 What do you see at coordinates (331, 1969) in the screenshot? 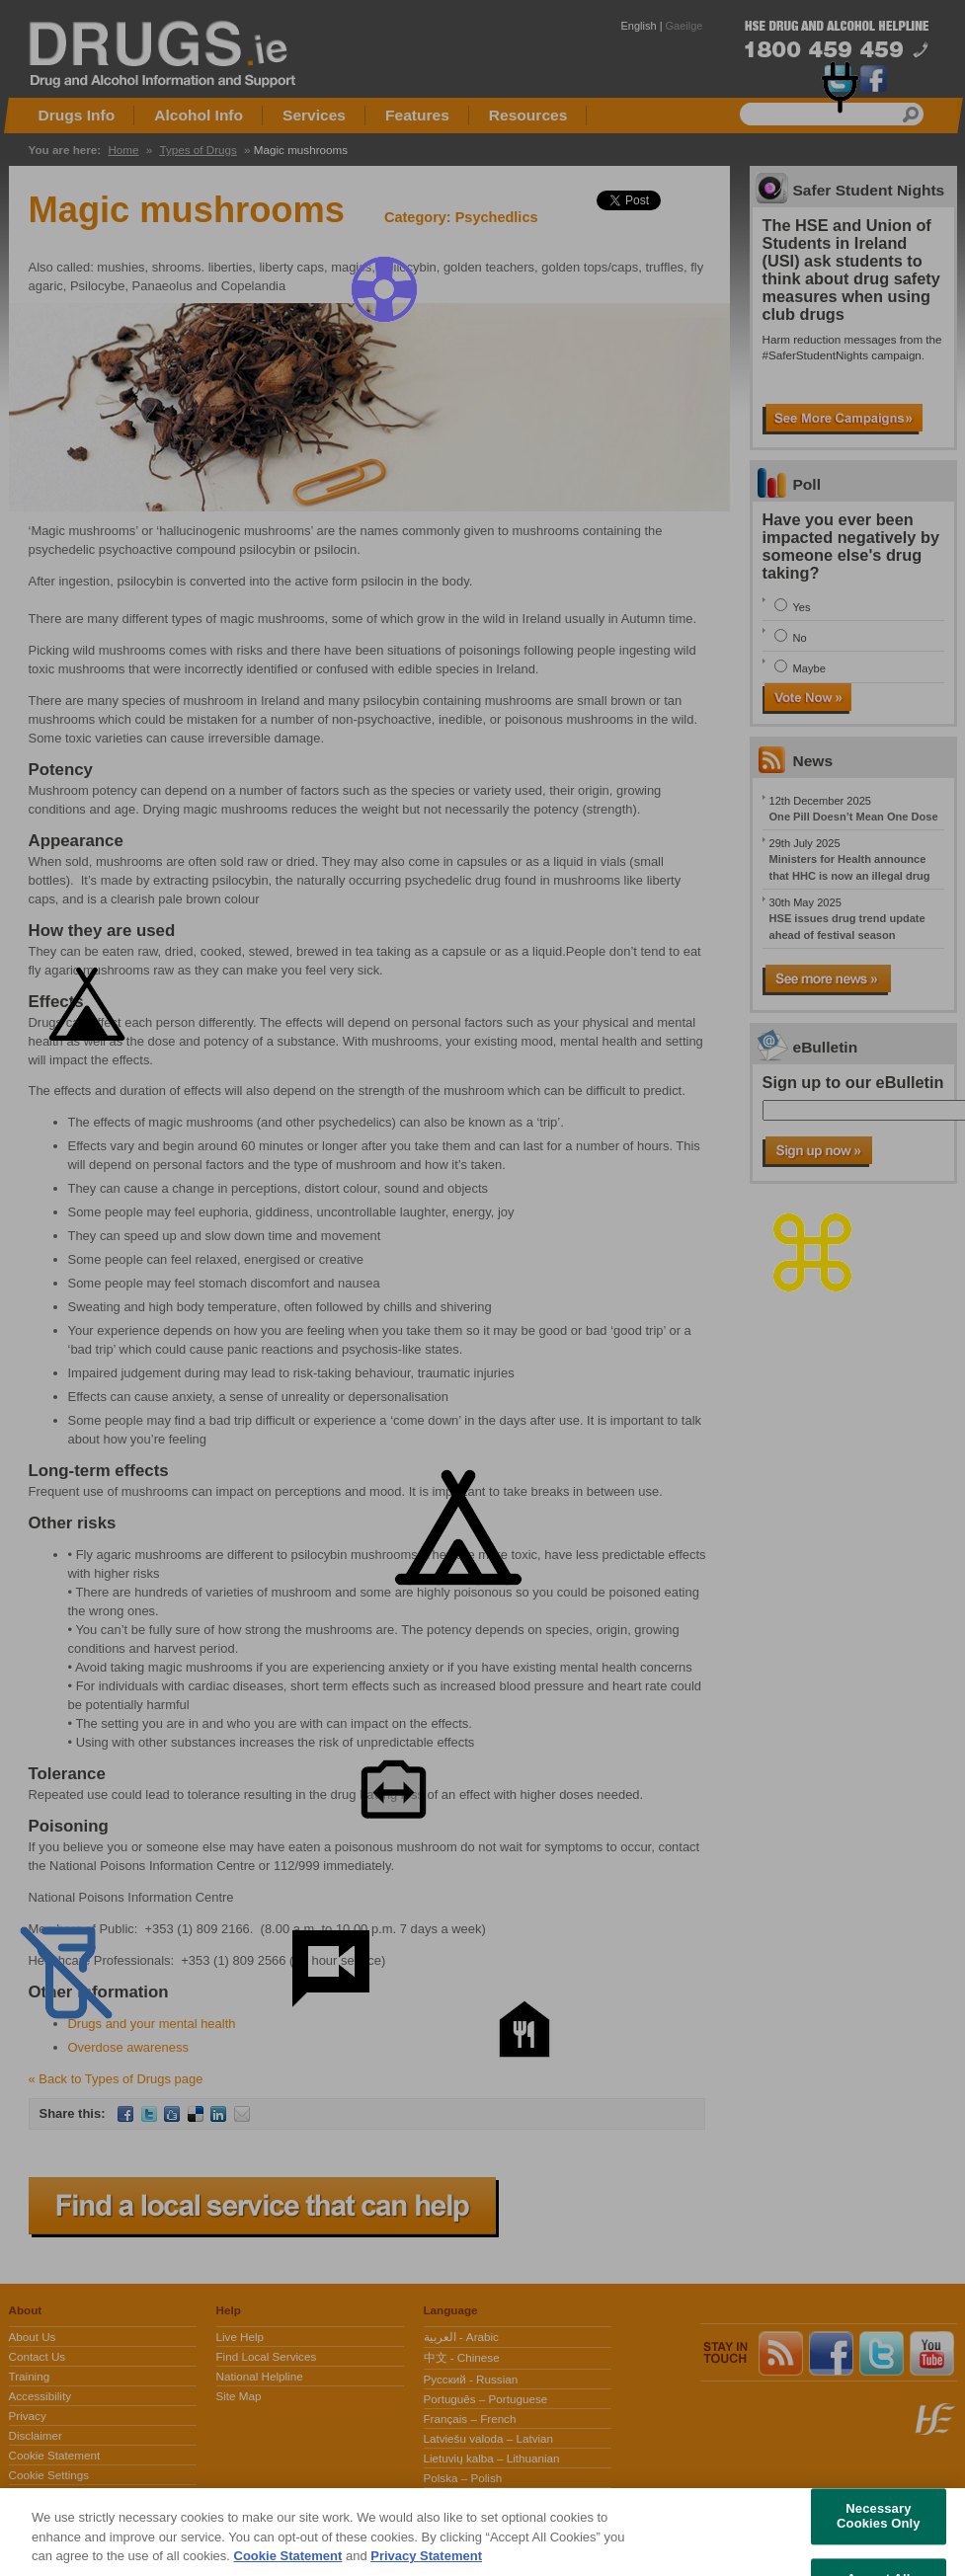
I see `start a video call or chat` at bounding box center [331, 1969].